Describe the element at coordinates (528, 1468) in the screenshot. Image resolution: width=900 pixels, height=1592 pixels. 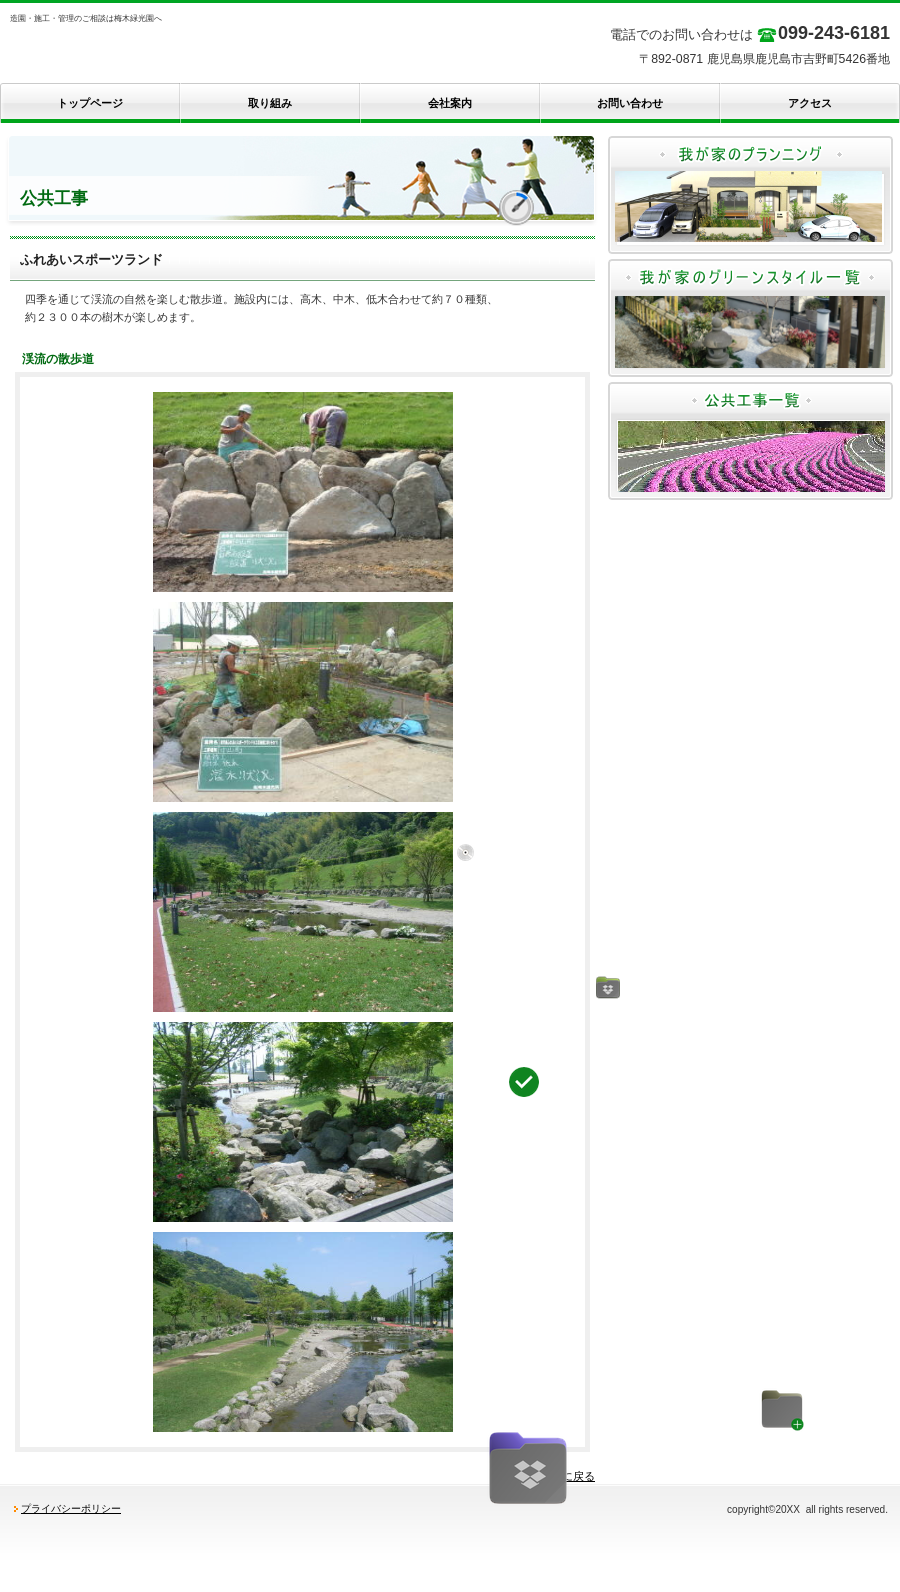
I see `open your Dropbox synced folder` at that location.